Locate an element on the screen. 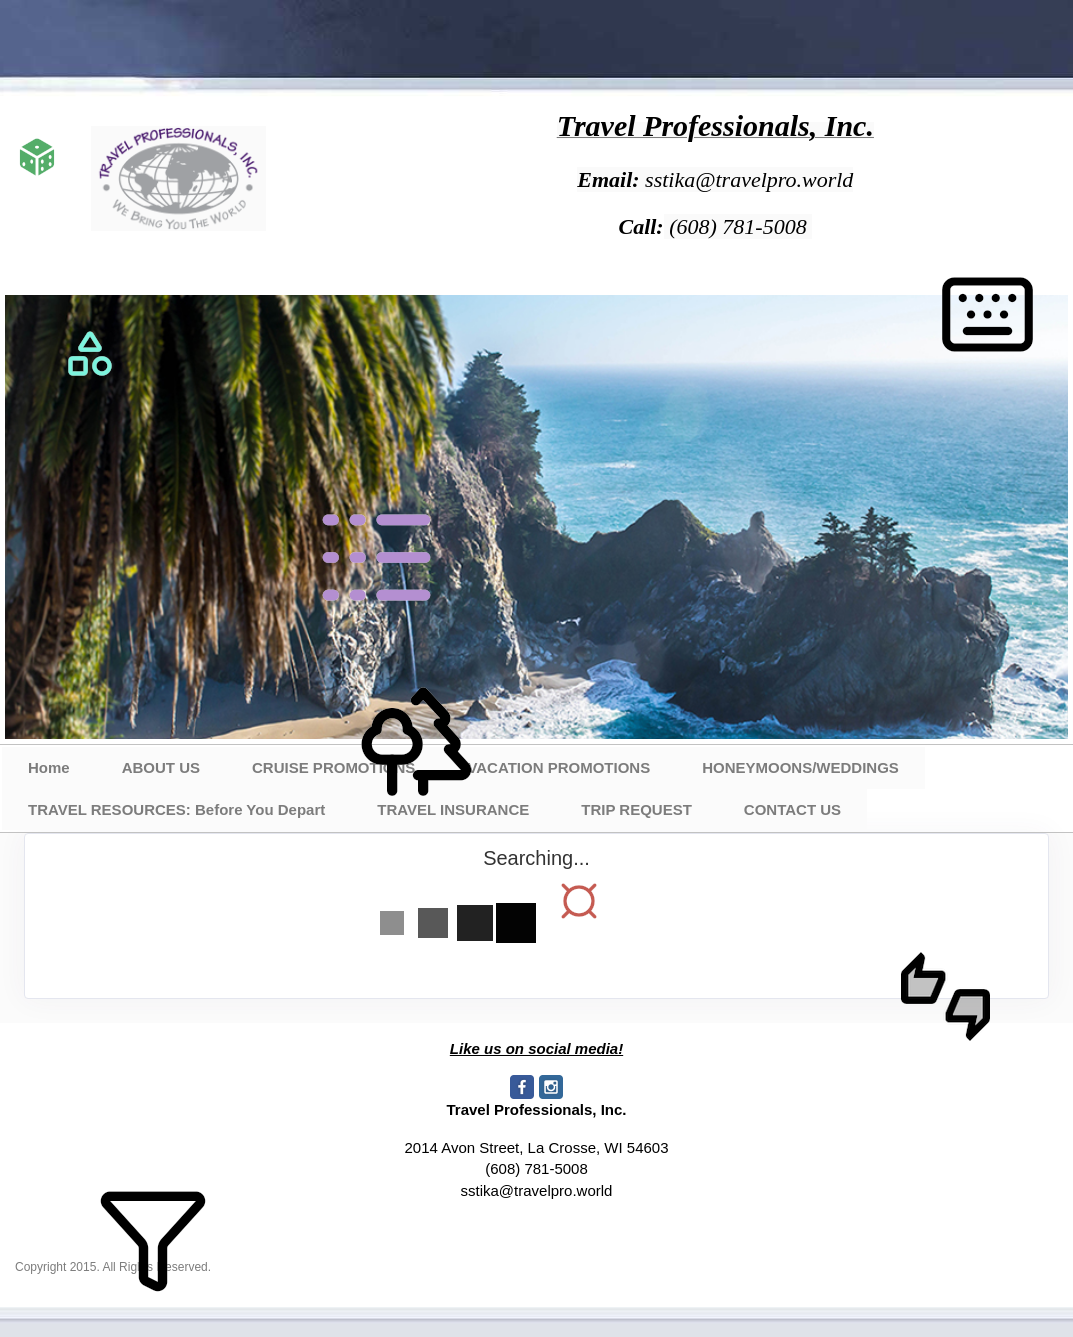 The image size is (1073, 1337). select or change currency type is located at coordinates (579, 901).